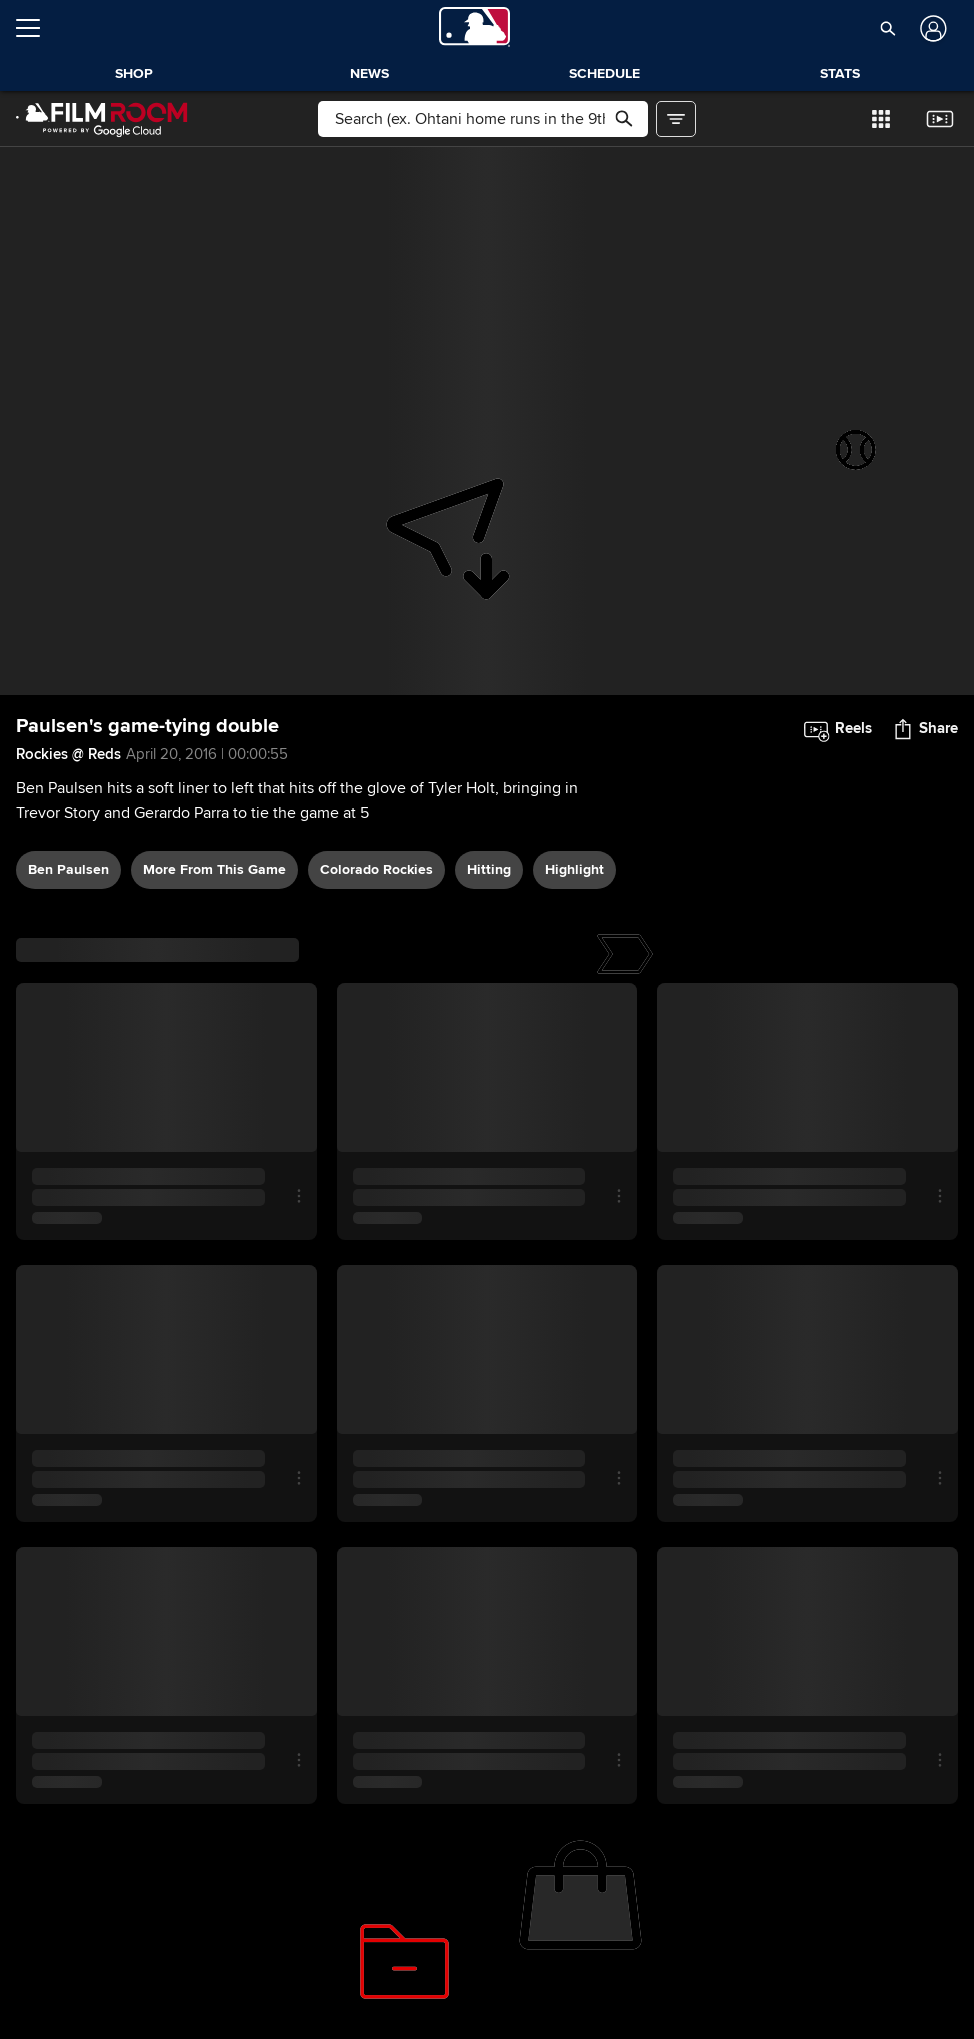 This screenshot has height=2039, width=974. What do you see at coordinates (623, 954) in the screenshot?
I see `apply a label or tag to an item` at bounding box center [623, 954].